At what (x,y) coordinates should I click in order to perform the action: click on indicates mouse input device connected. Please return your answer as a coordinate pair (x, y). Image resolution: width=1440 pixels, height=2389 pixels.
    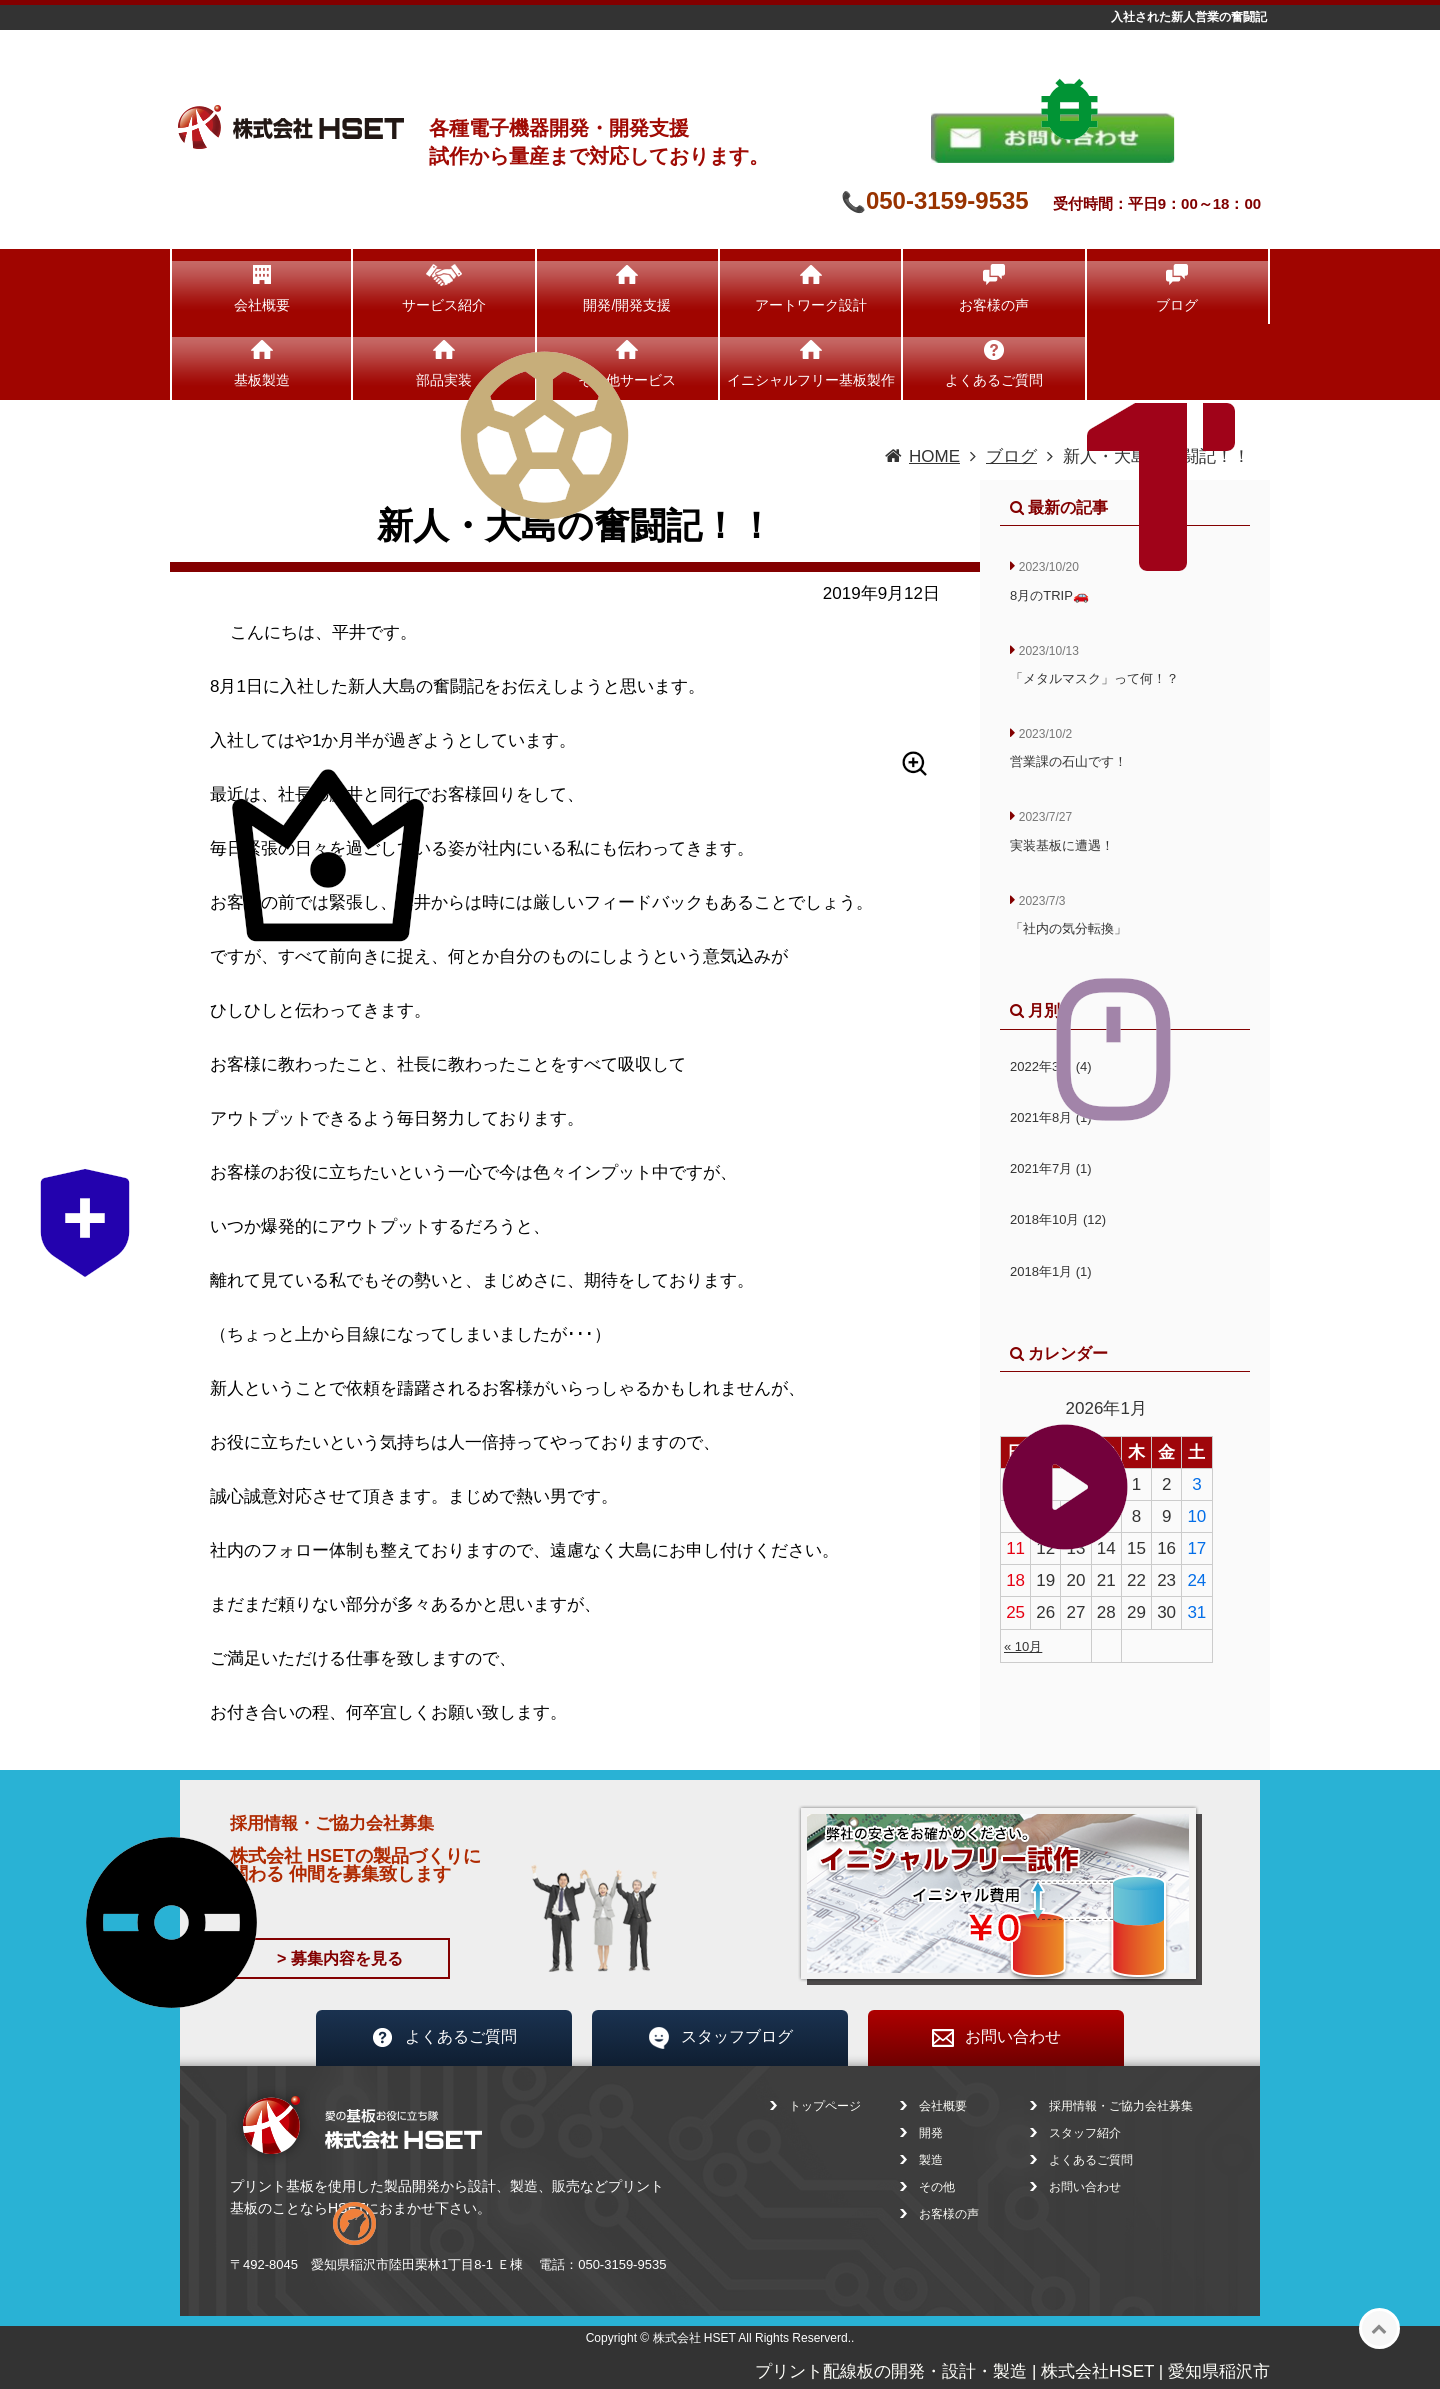
    Looking at the image, I should click on (1113, 1049).